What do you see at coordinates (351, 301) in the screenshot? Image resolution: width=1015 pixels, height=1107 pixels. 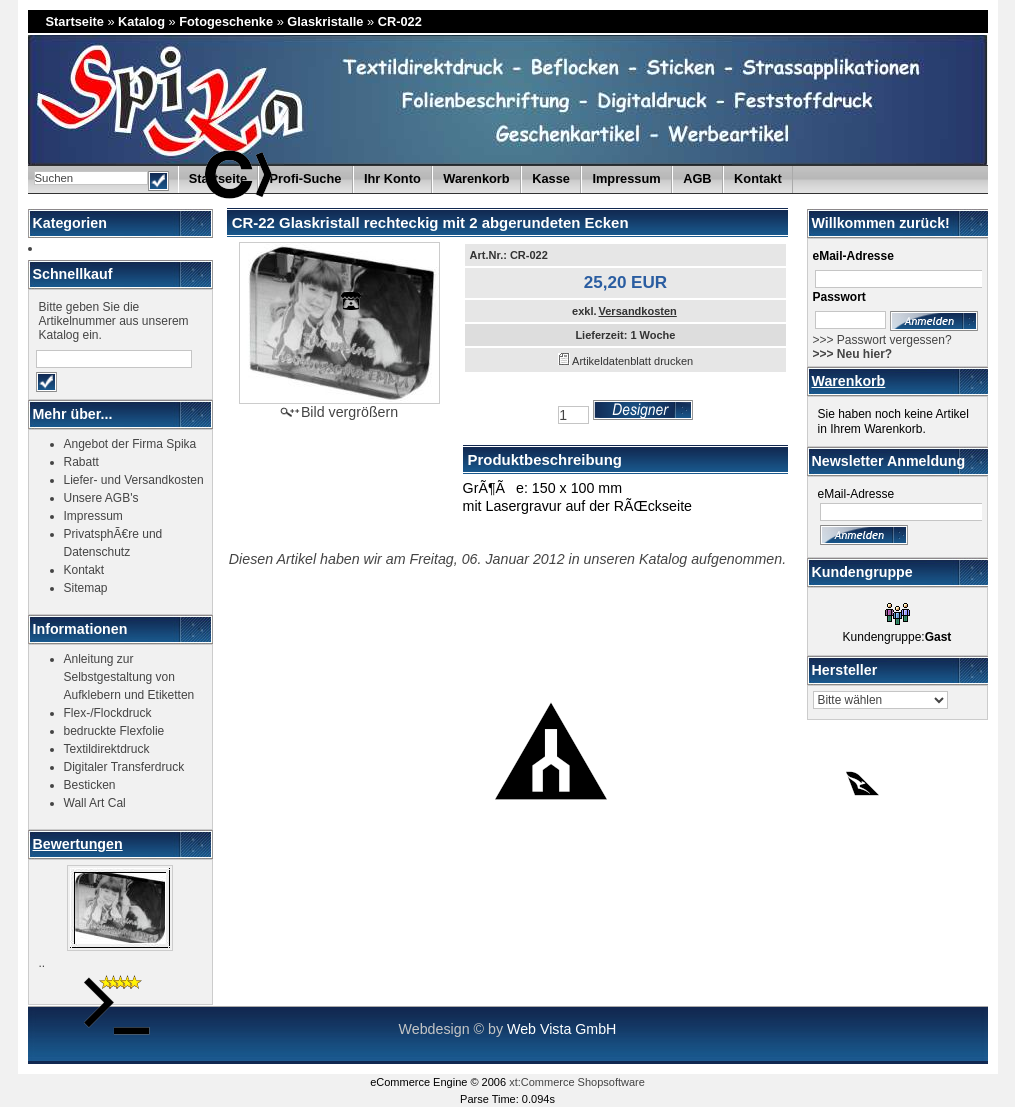 I see `visit itch.io indie game marketplace` at bounding box center [351, 301].